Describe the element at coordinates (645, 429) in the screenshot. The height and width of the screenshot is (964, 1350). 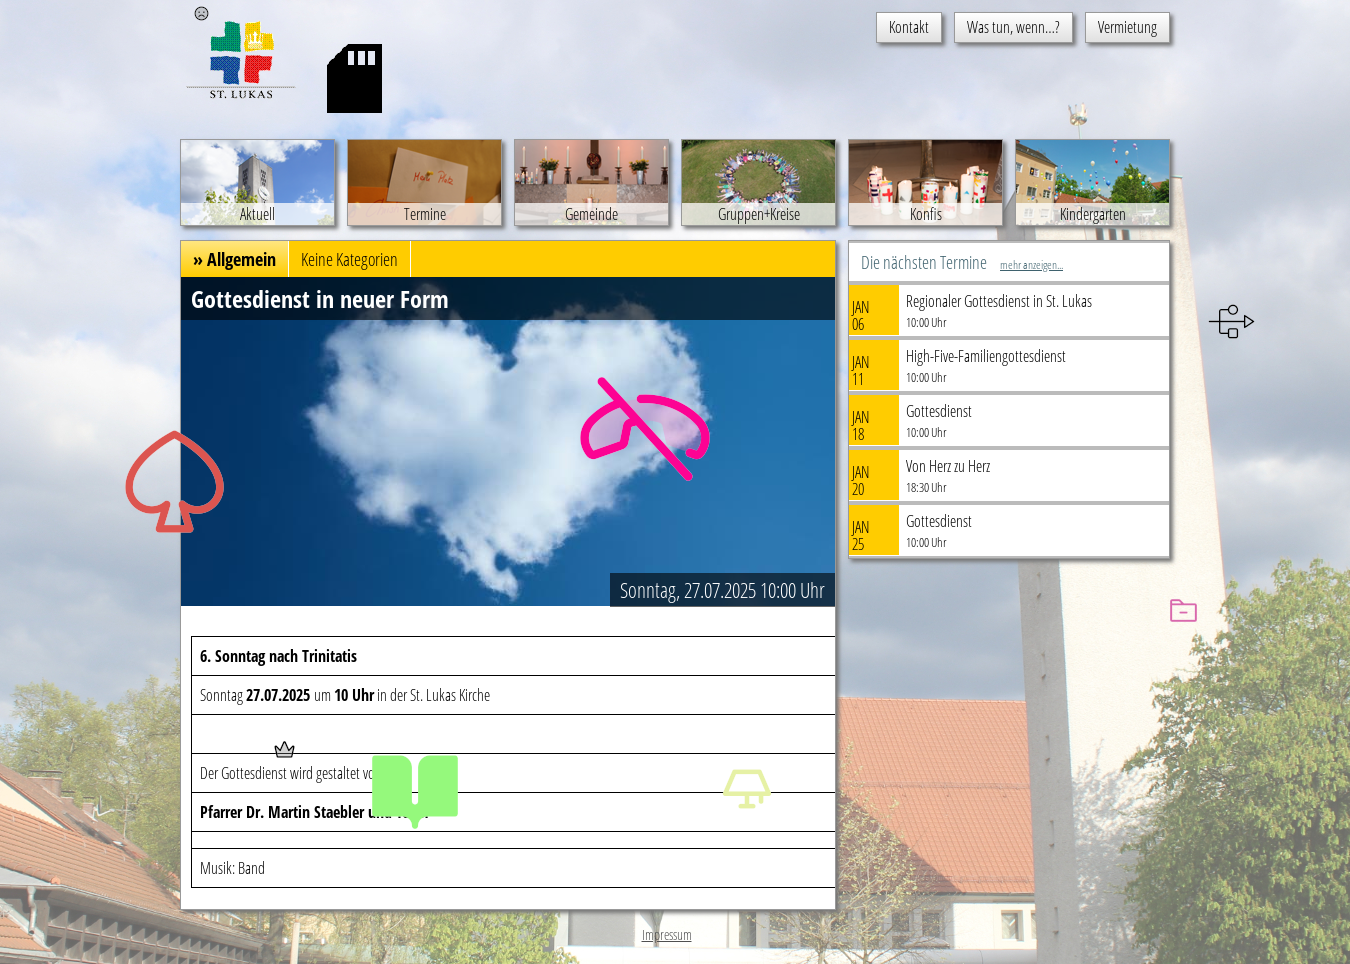
I see `end or decline a phone call` at that location.